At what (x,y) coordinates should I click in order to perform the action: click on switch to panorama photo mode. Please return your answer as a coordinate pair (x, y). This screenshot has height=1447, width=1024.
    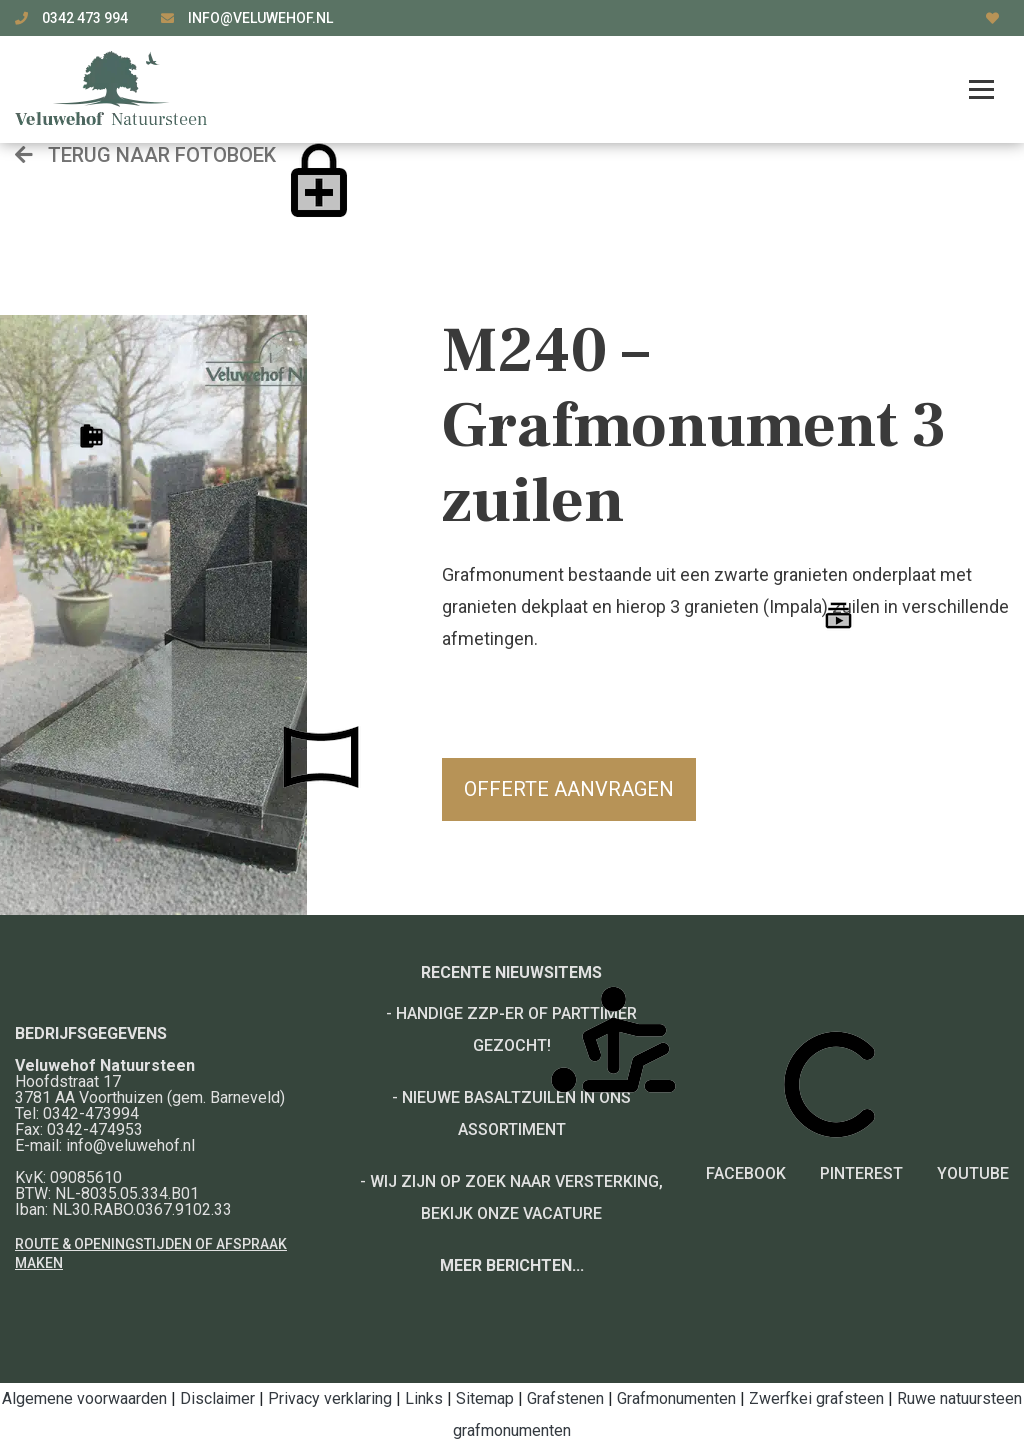
    Looking at the image, I should click on (321, 757).